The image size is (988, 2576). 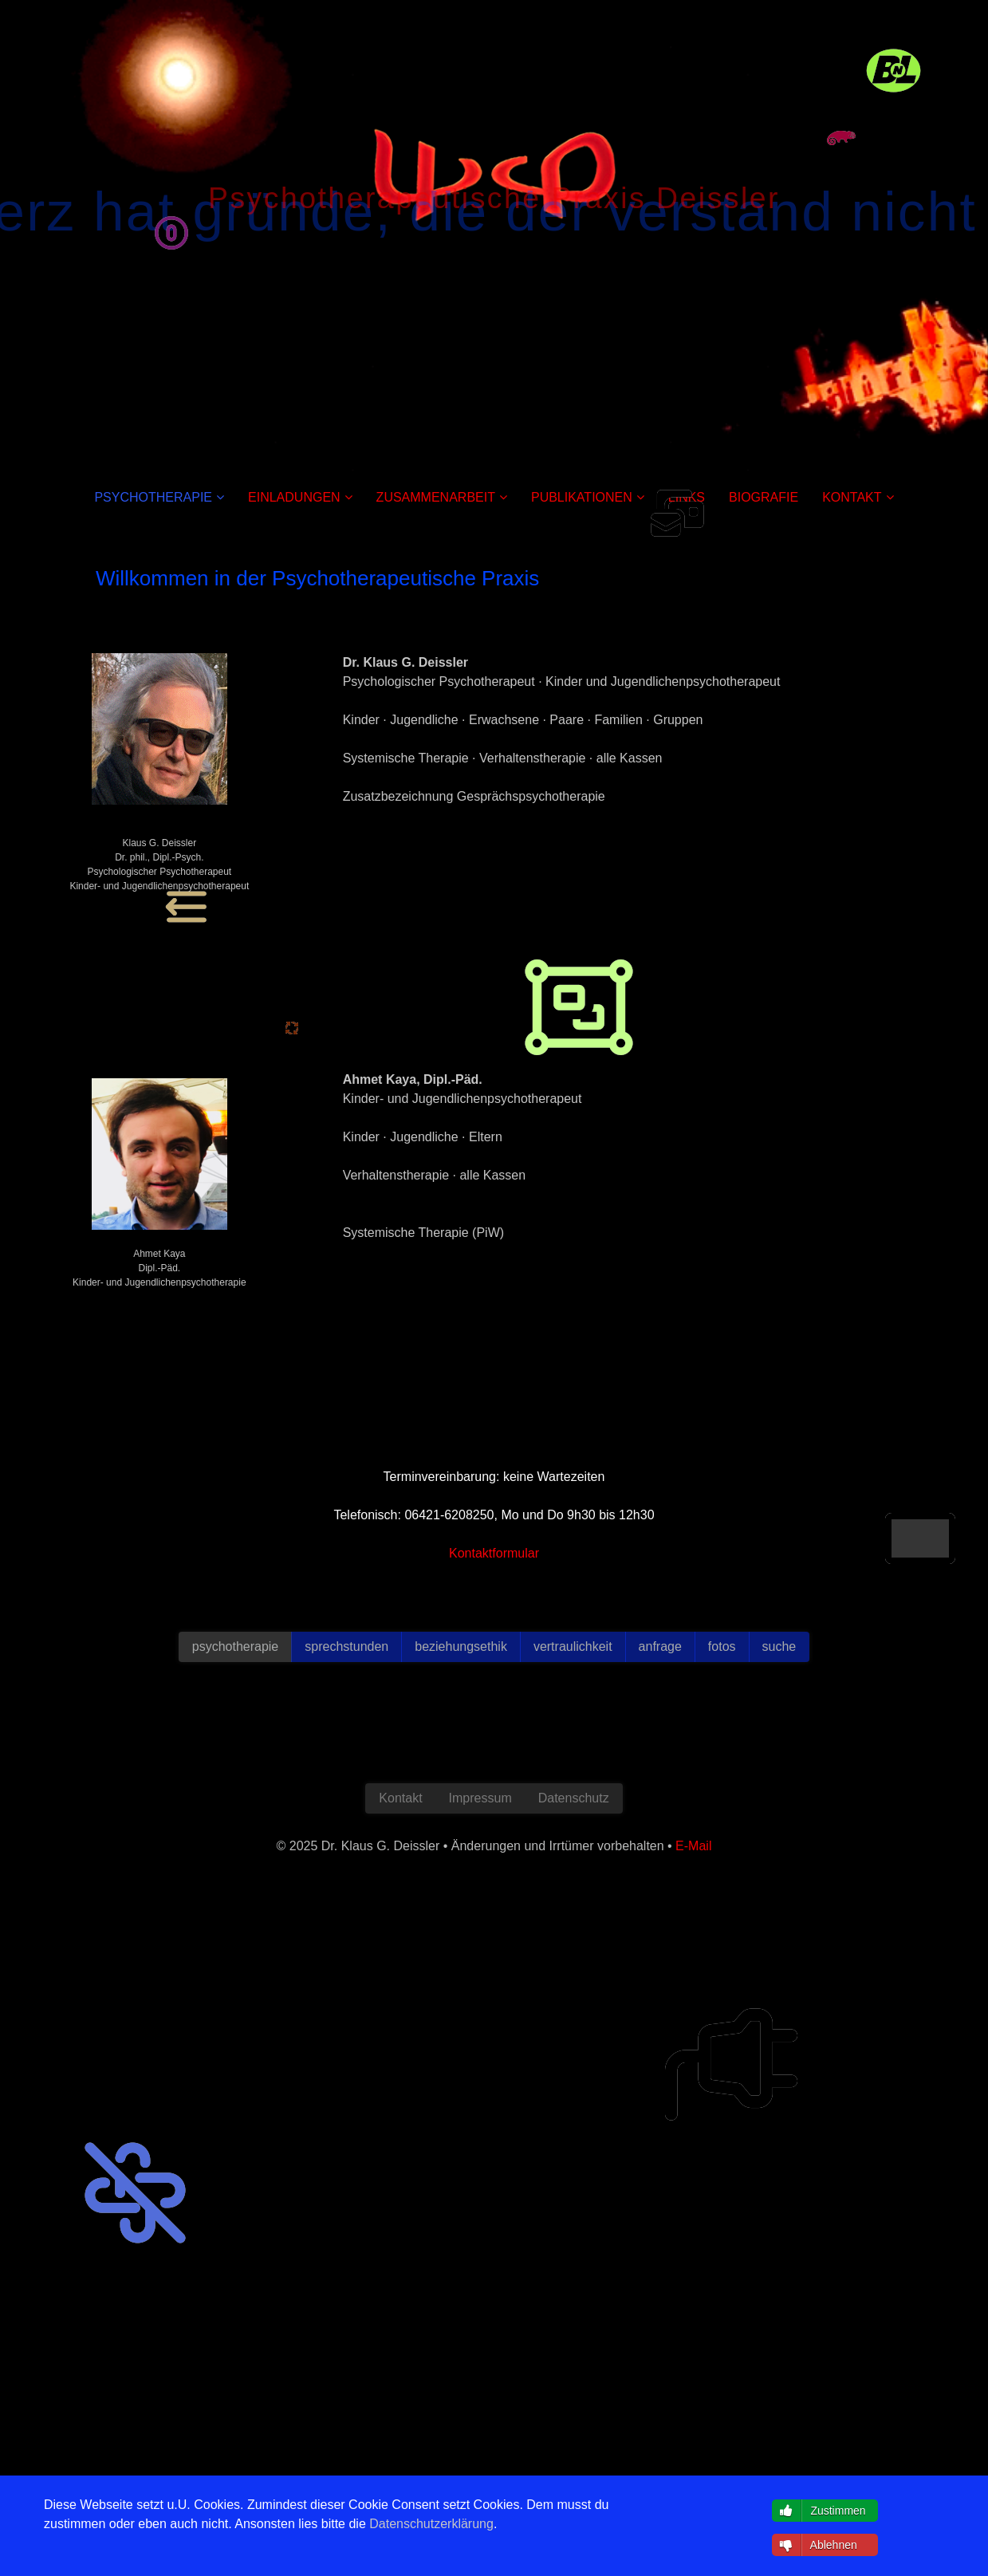 What do you see at coordinates (677, 513) in the screenshot?
I see `access bulk mail or mass messaging` at bounding box center [677, 513].